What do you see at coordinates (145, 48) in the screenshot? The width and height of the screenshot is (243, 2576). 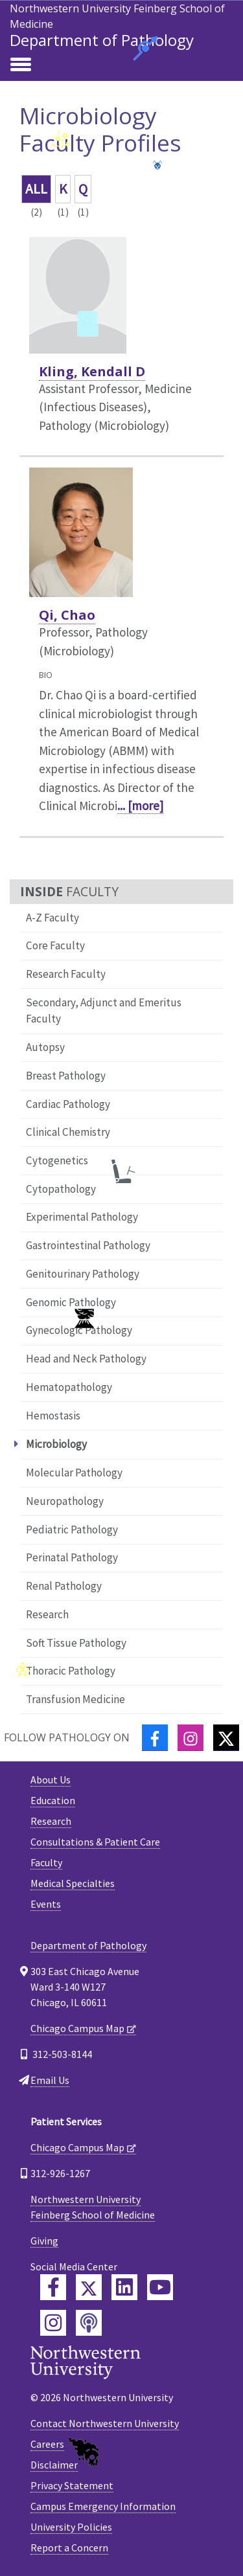 I see `indicates an alternate route or detour ahead` at bounding box center [145, 48].